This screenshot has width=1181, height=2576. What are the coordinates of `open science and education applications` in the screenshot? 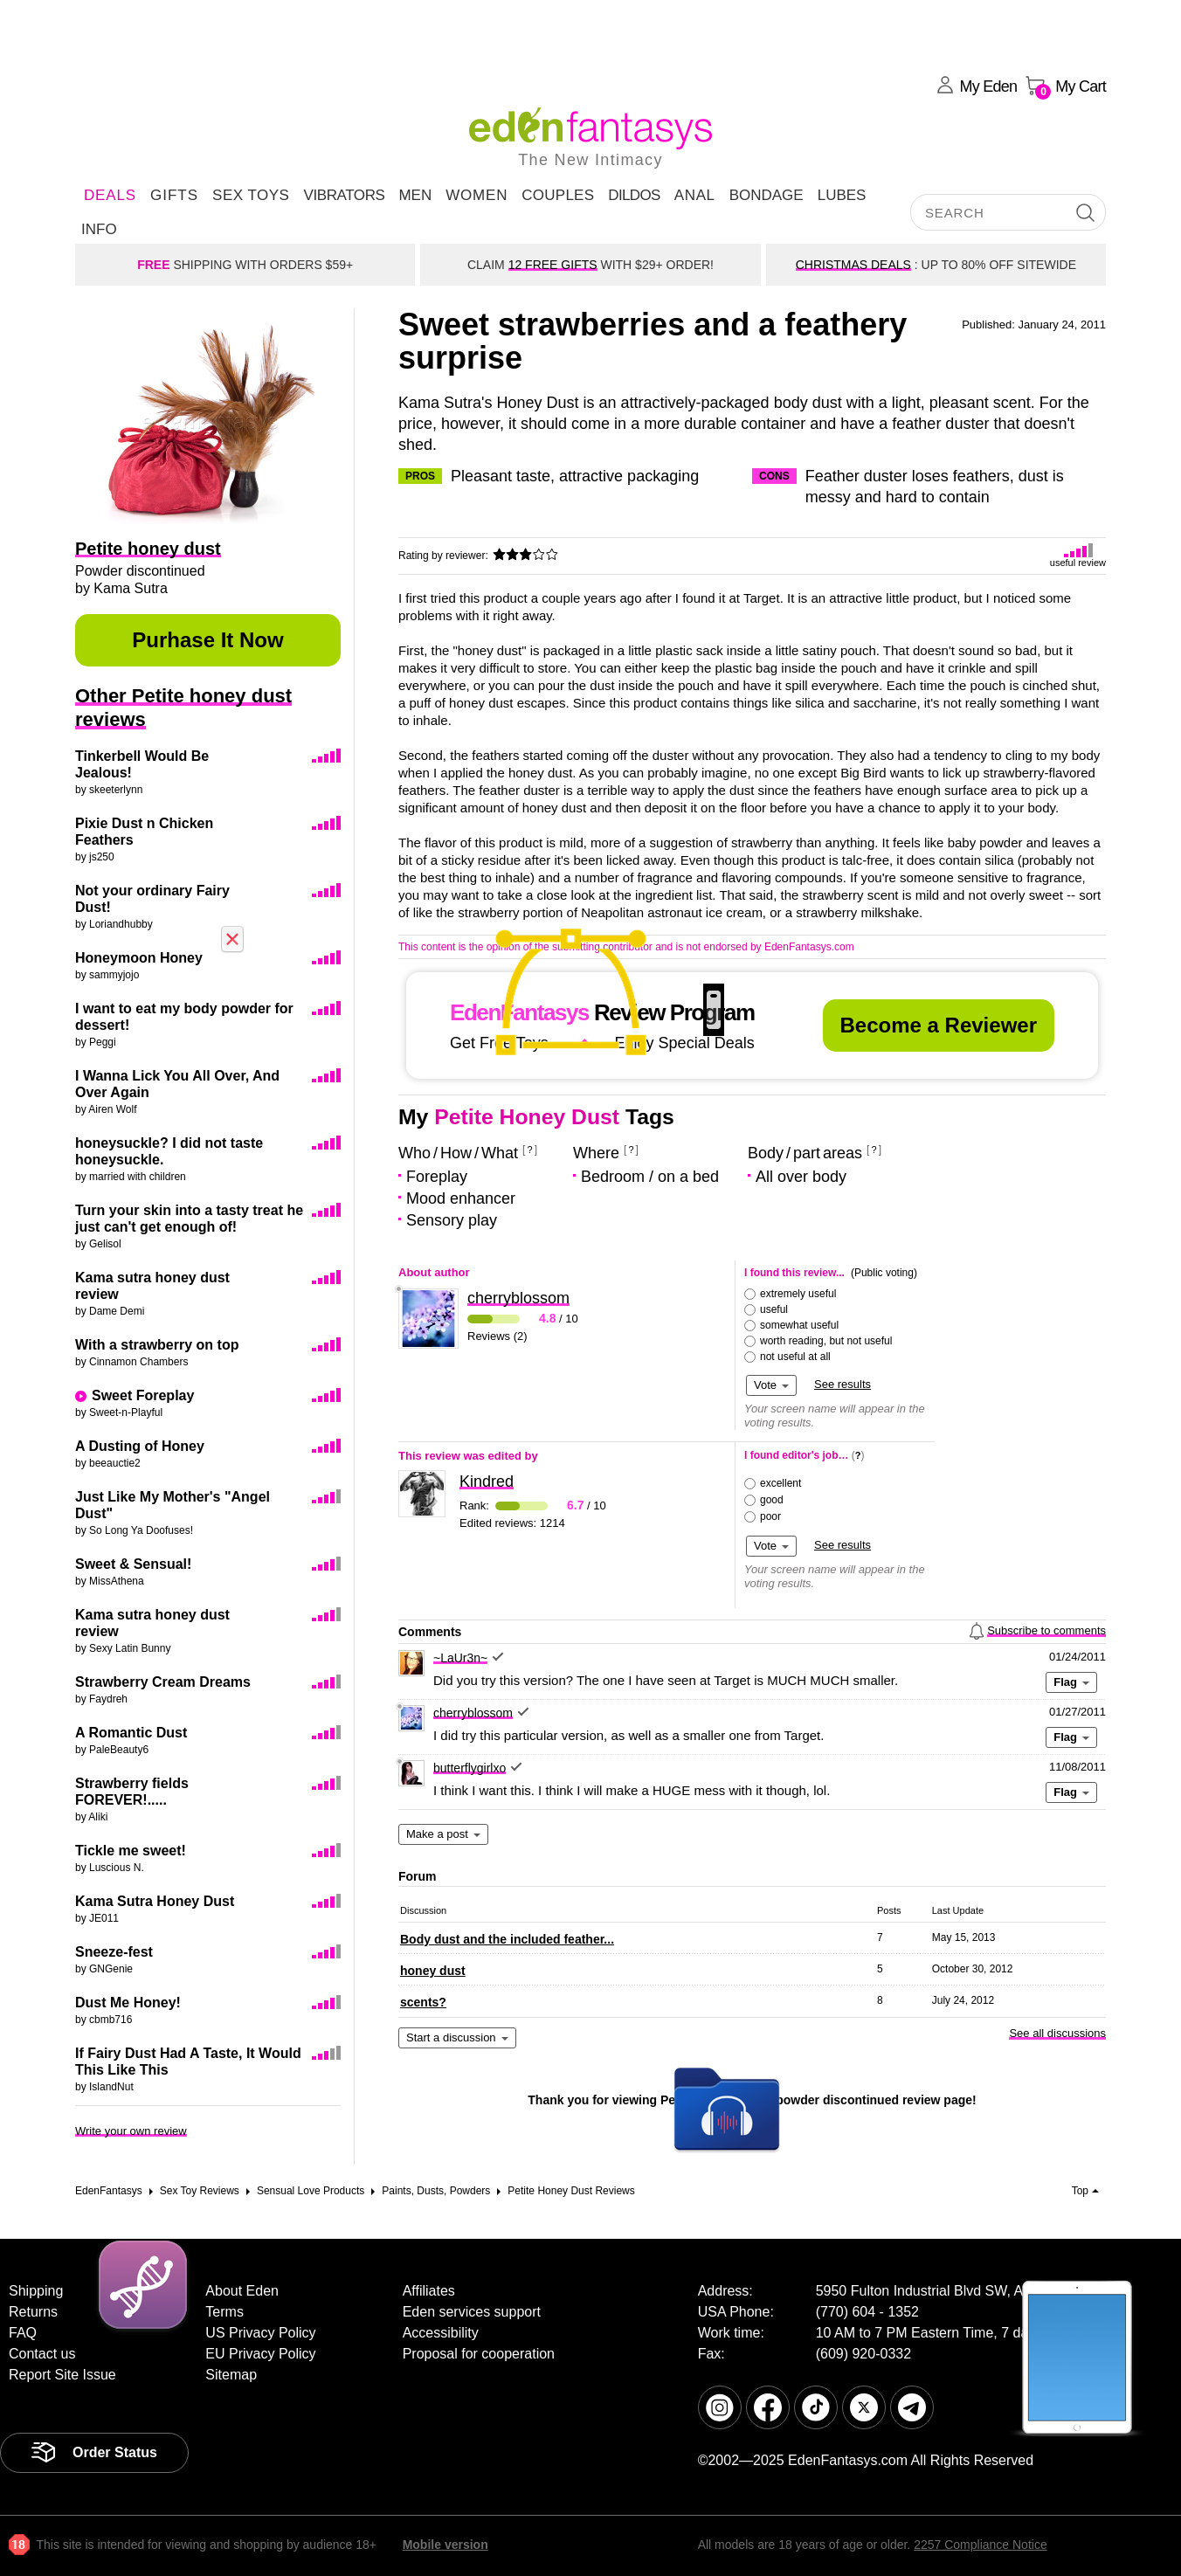 It's located at (142, 2284).